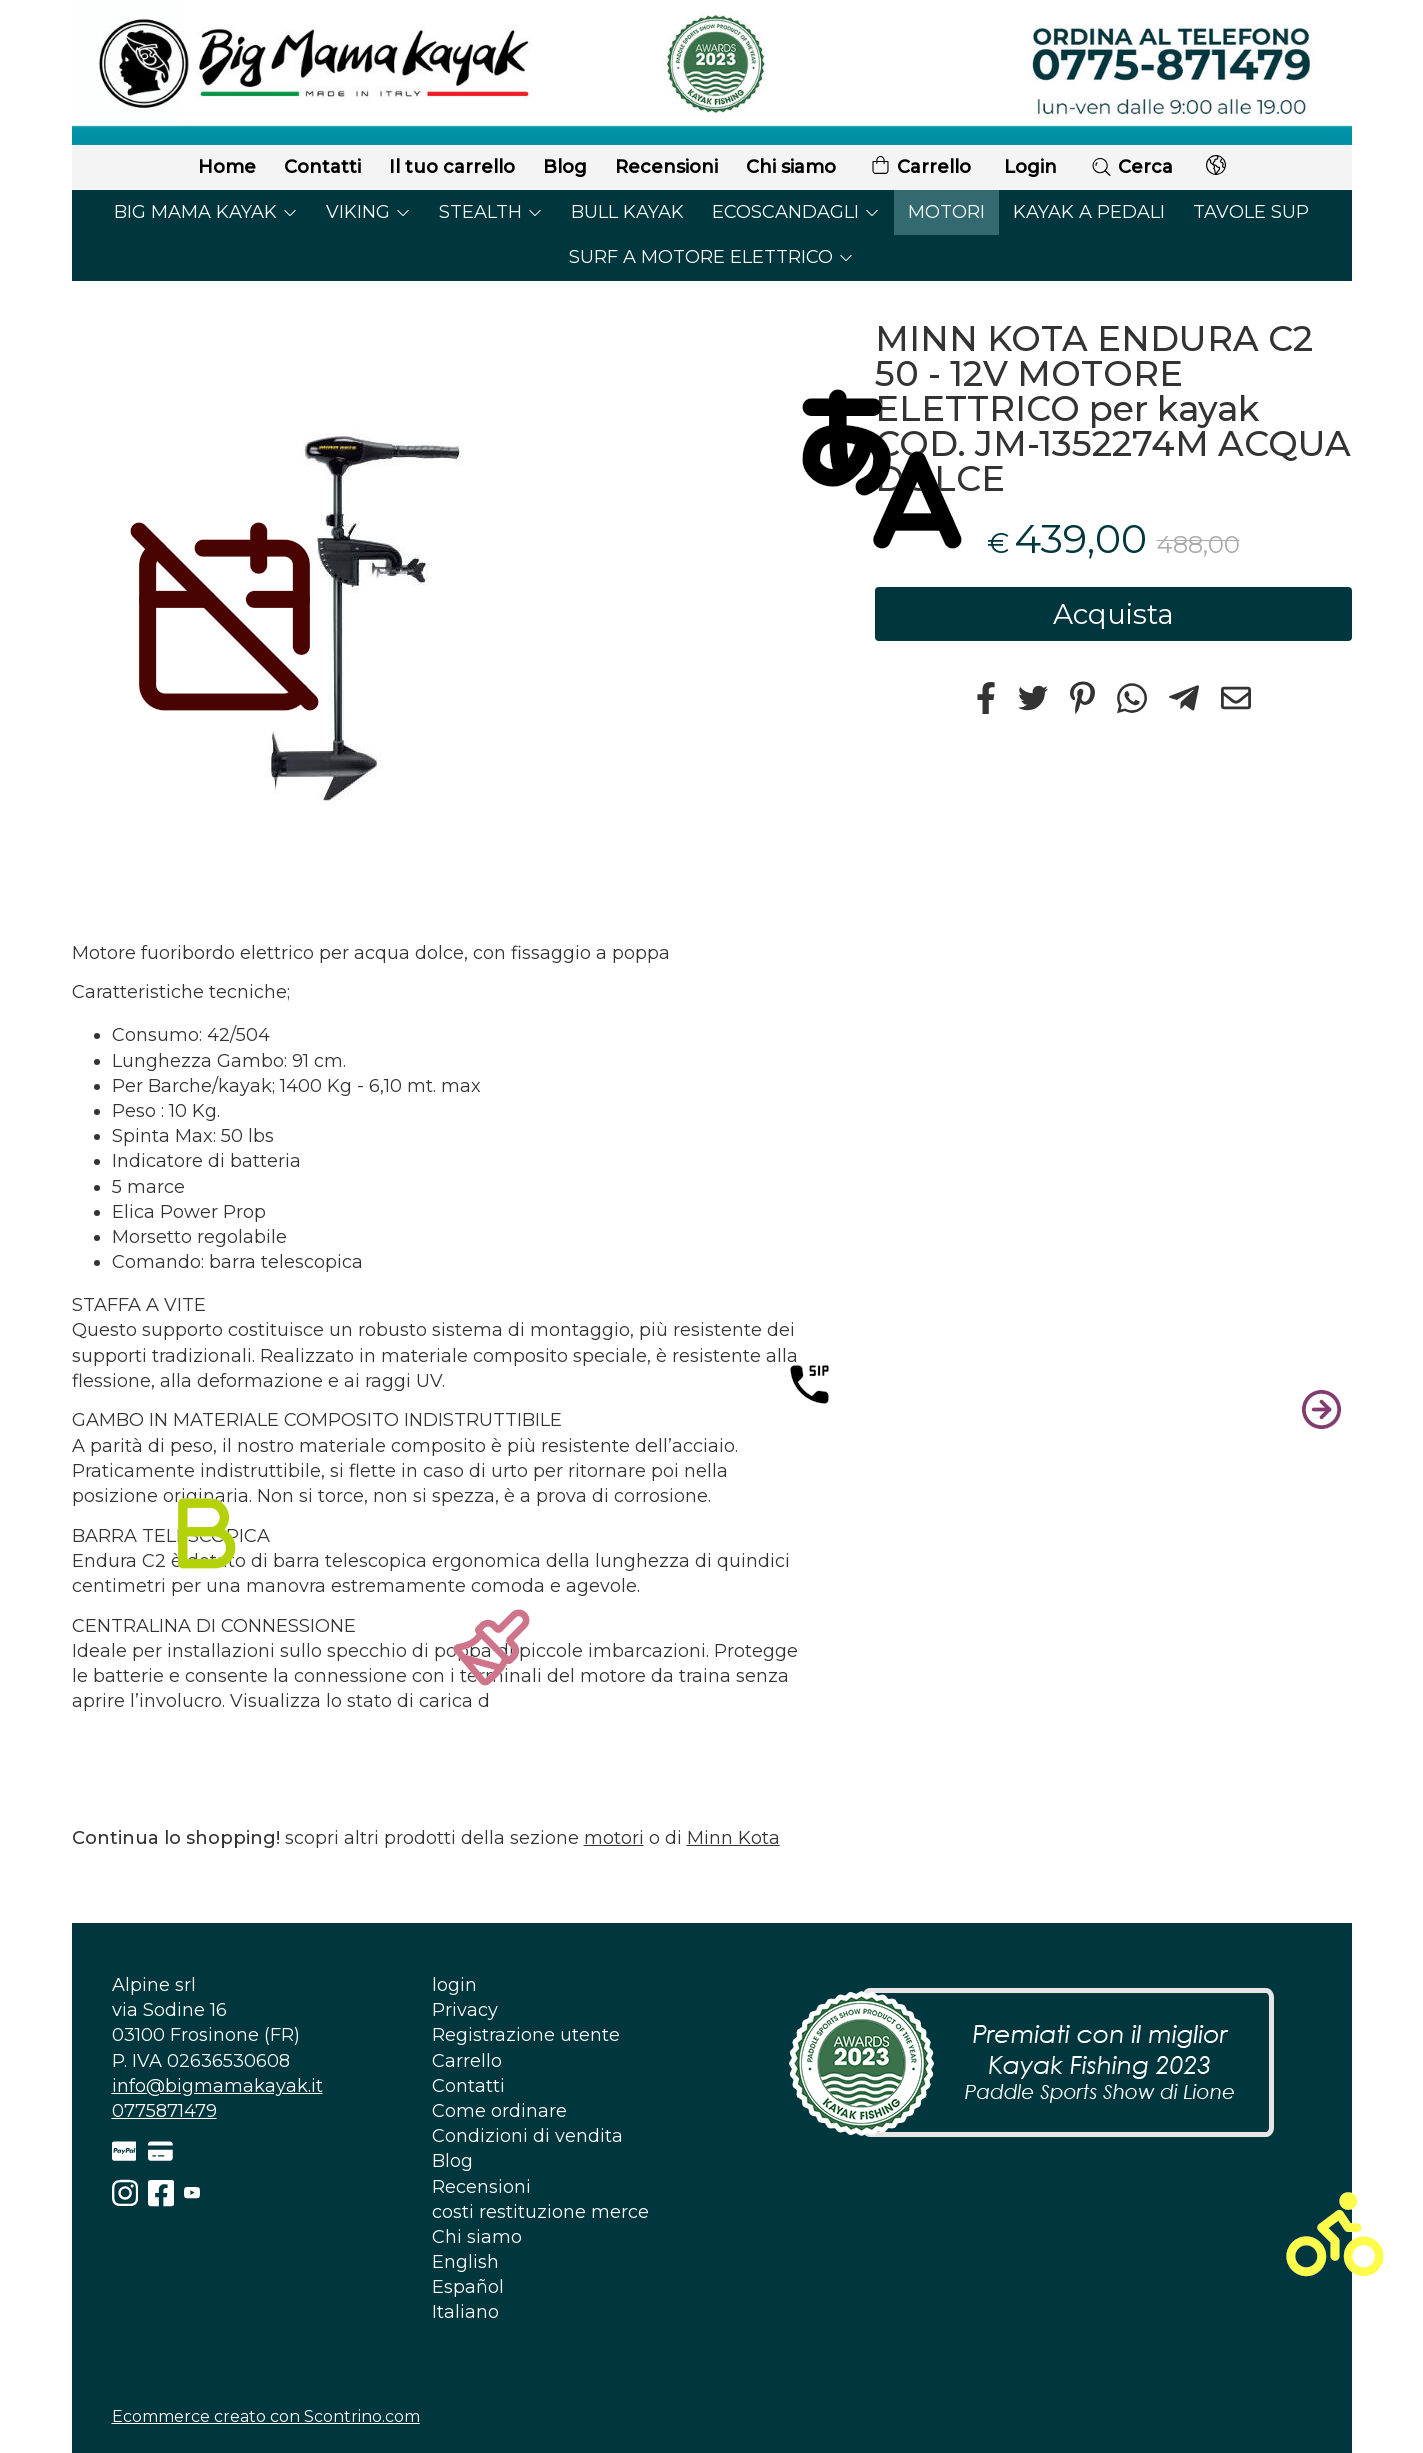 The image size is (1423, 2453). What do you see at coordinates (491, 1647) in the screenshot?
I see `customize appearance or theme settings` at bounding box center [491, 1647].